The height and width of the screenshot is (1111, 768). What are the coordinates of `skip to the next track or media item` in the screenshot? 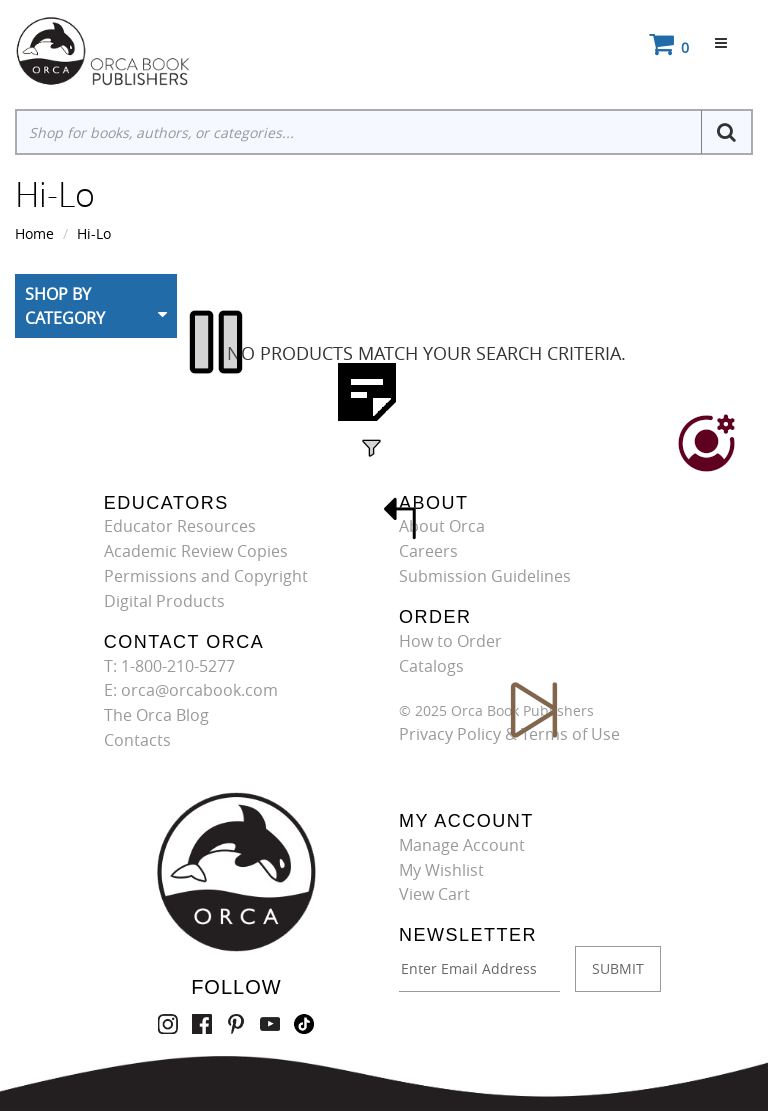 It's located at (534, 710).